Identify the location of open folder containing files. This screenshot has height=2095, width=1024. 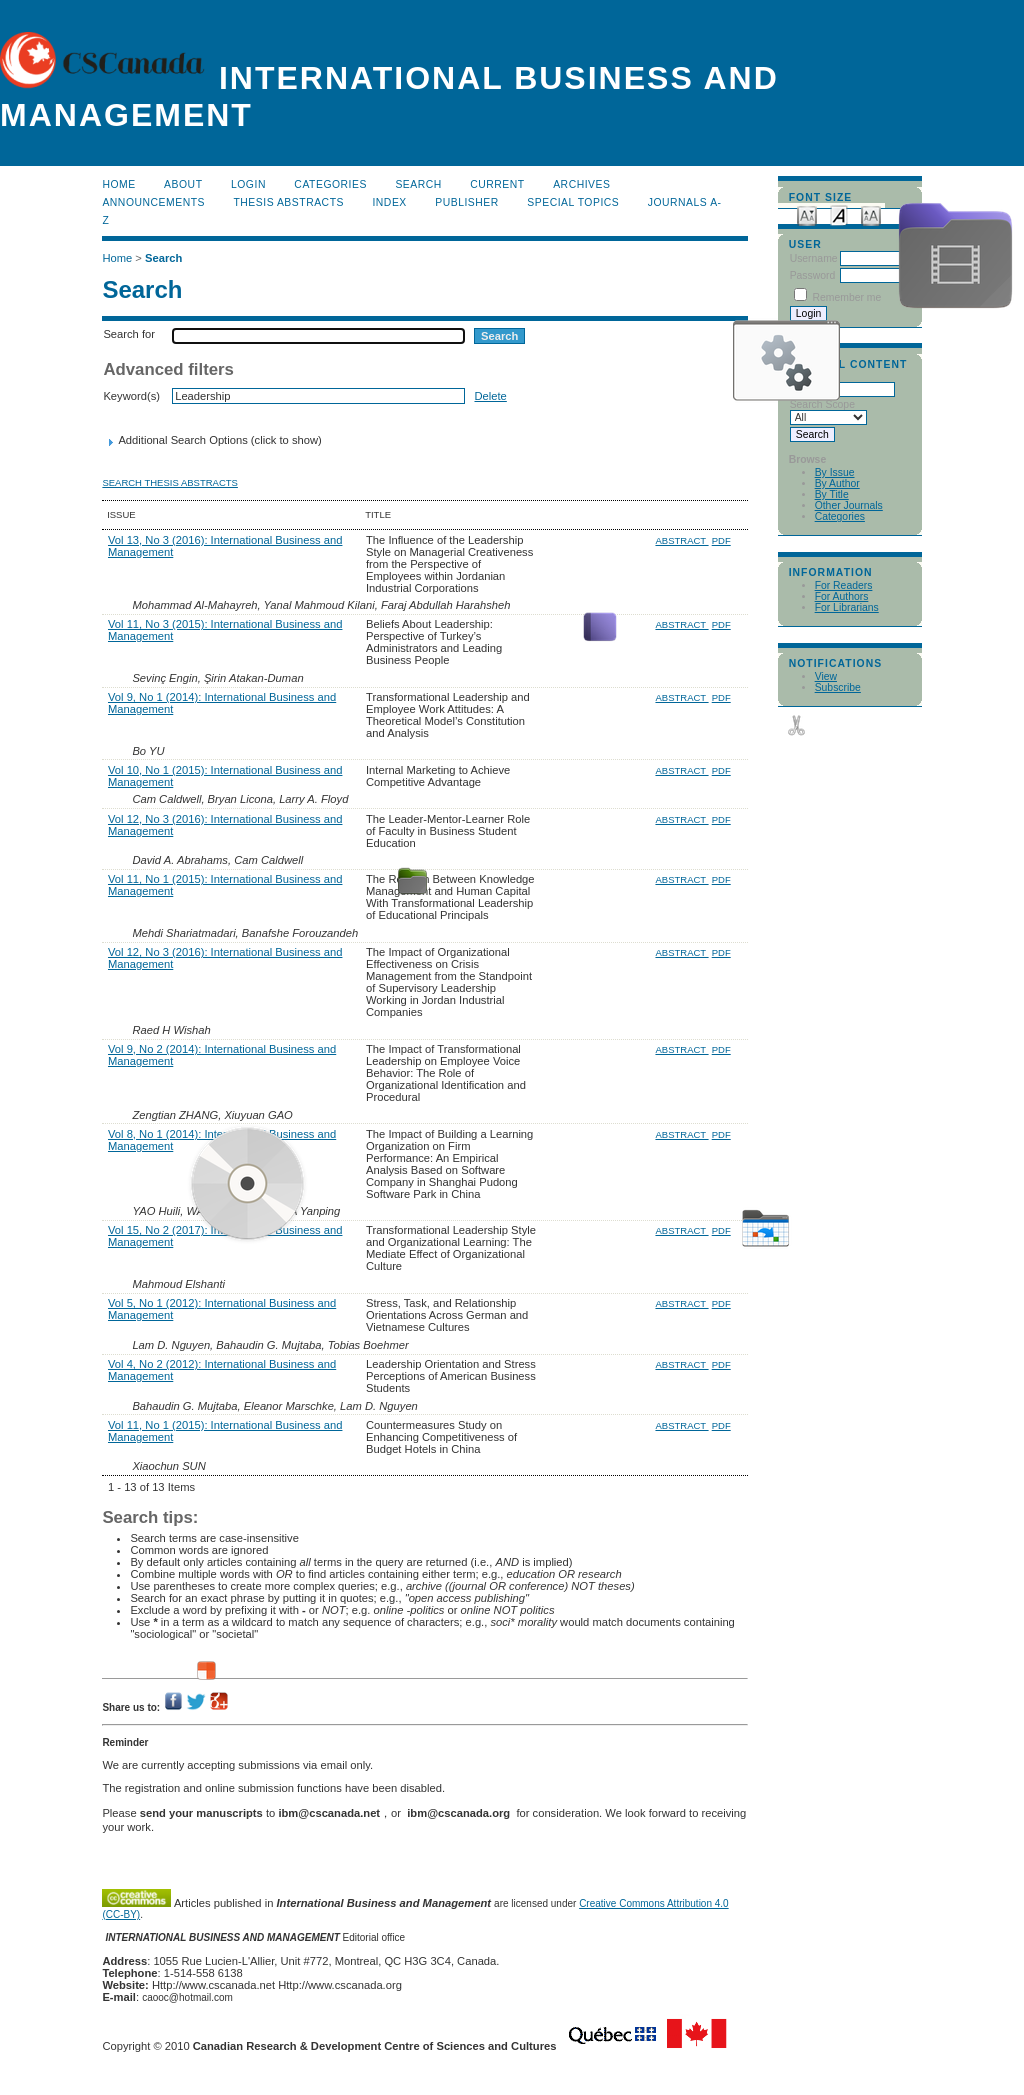
(412, 880).